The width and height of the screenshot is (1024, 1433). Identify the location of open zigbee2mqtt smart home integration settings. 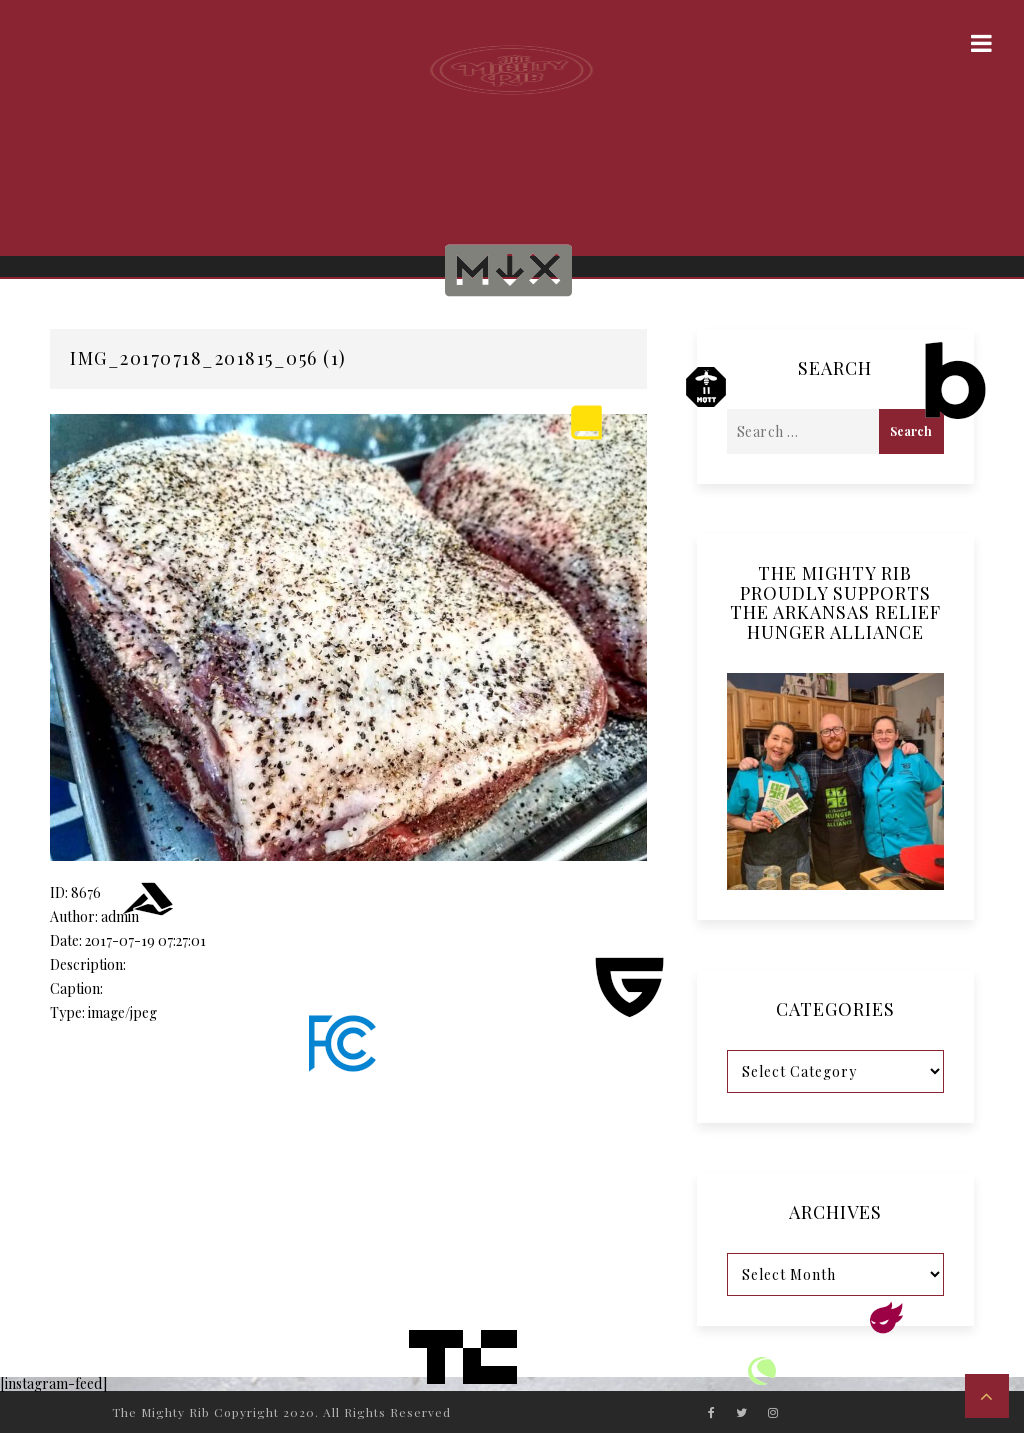
(706, 387).